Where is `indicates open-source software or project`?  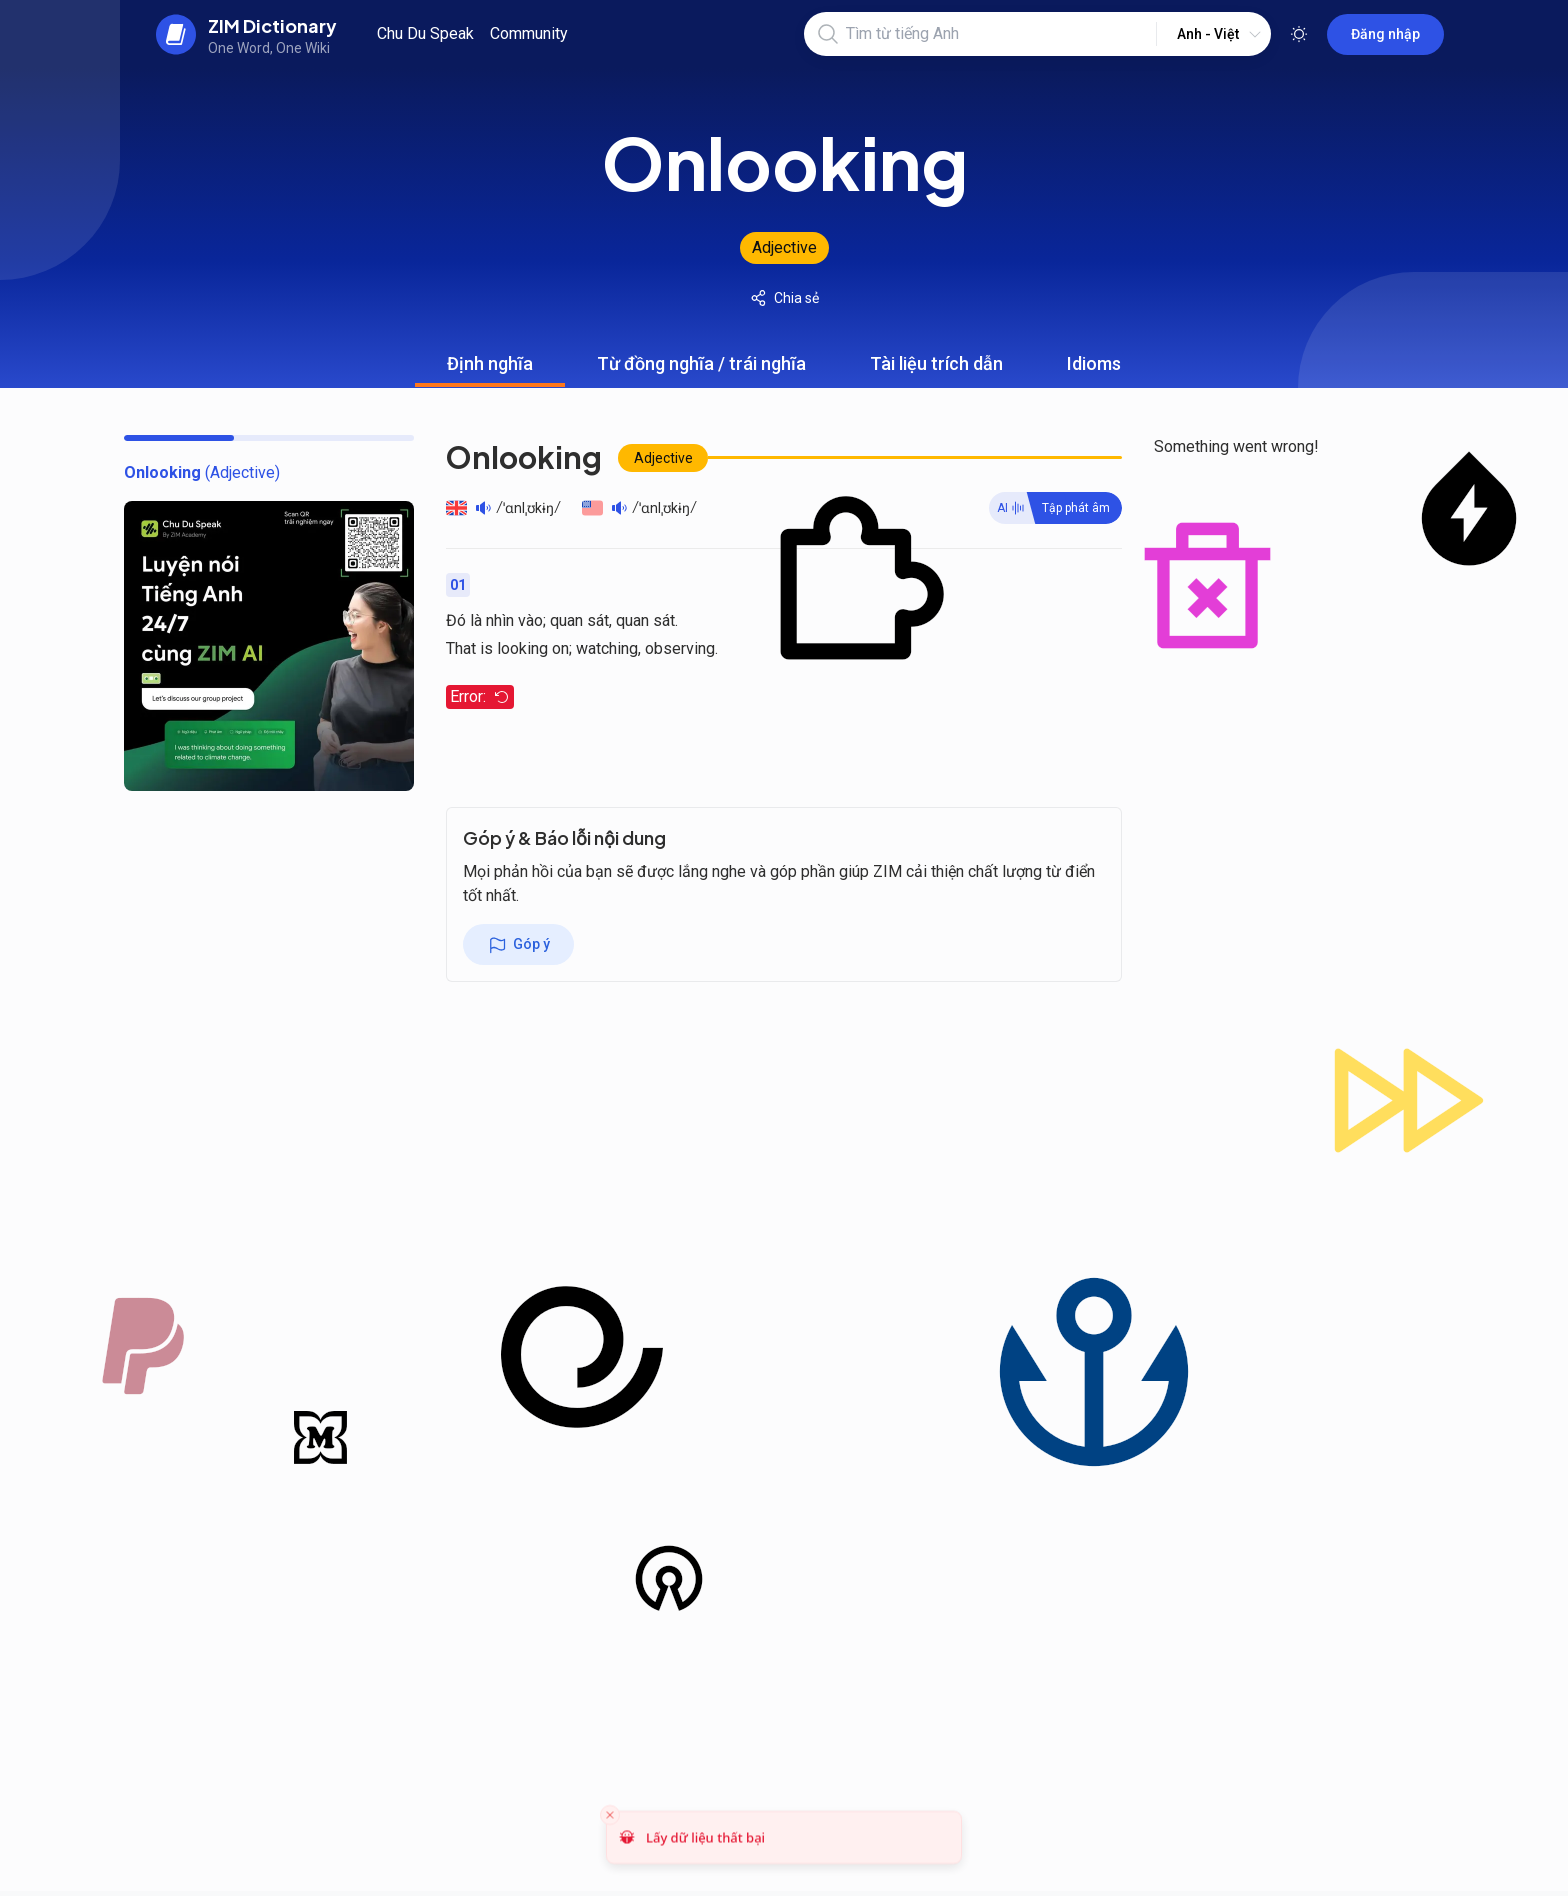
indicates open-source software or project is located at coordinates (669, 1579).